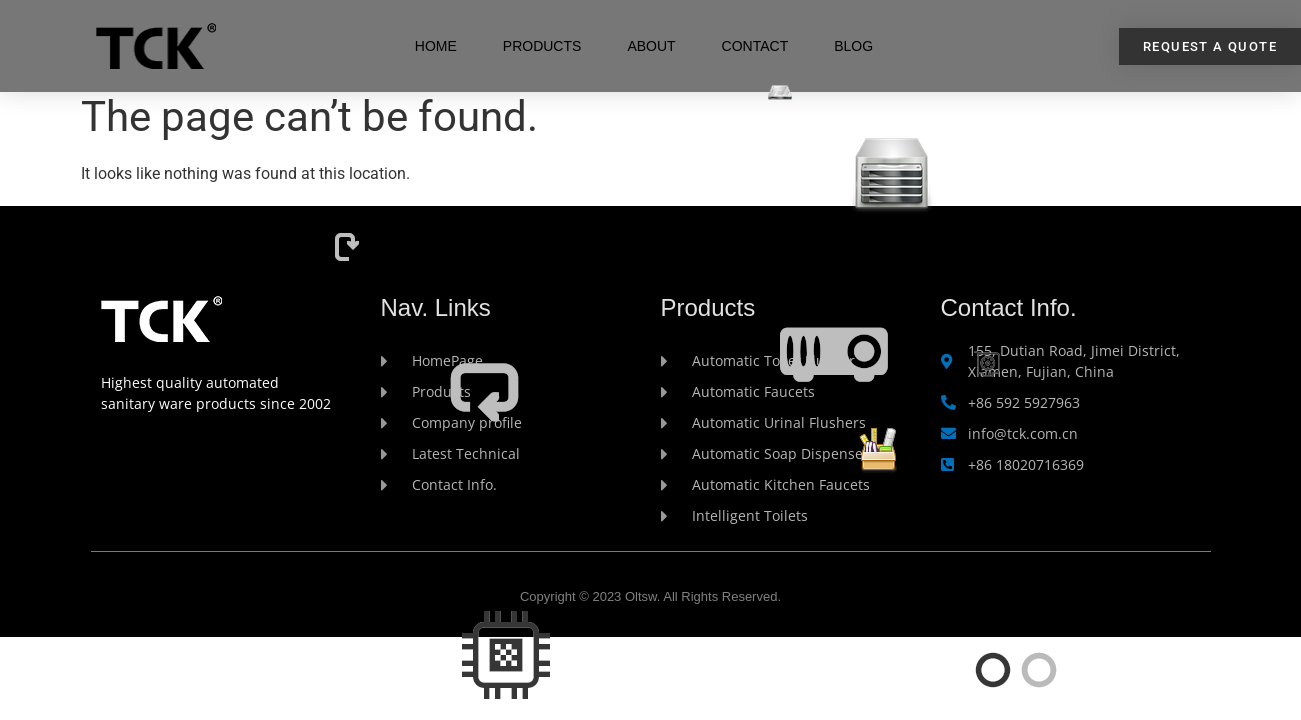 The image size is (1301, 720). Describe the element at coordinates (345, 247) in the screenshot. I see `toggle text wrapping in a document or view` at that location.